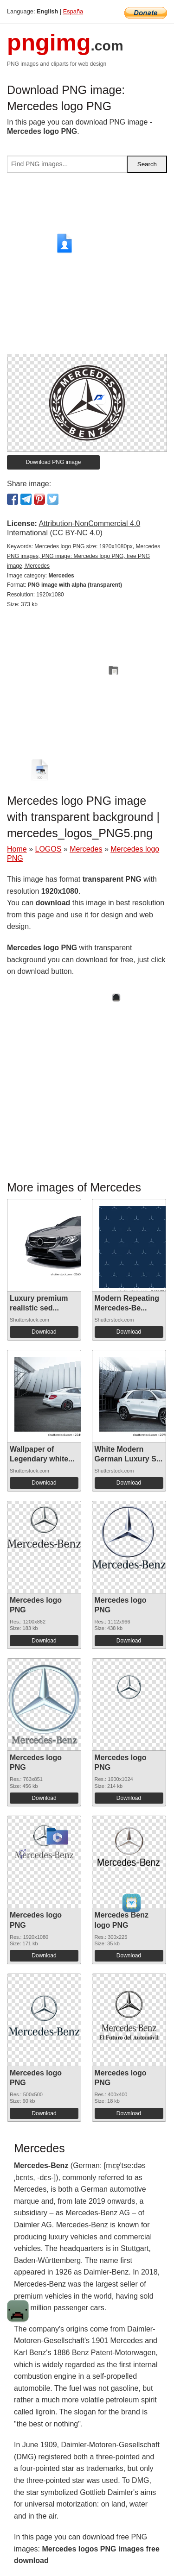 The height and width of the screenshot is (2576, 174). I want to click on an ico image file used for icons and favicons, so click(40, 770).